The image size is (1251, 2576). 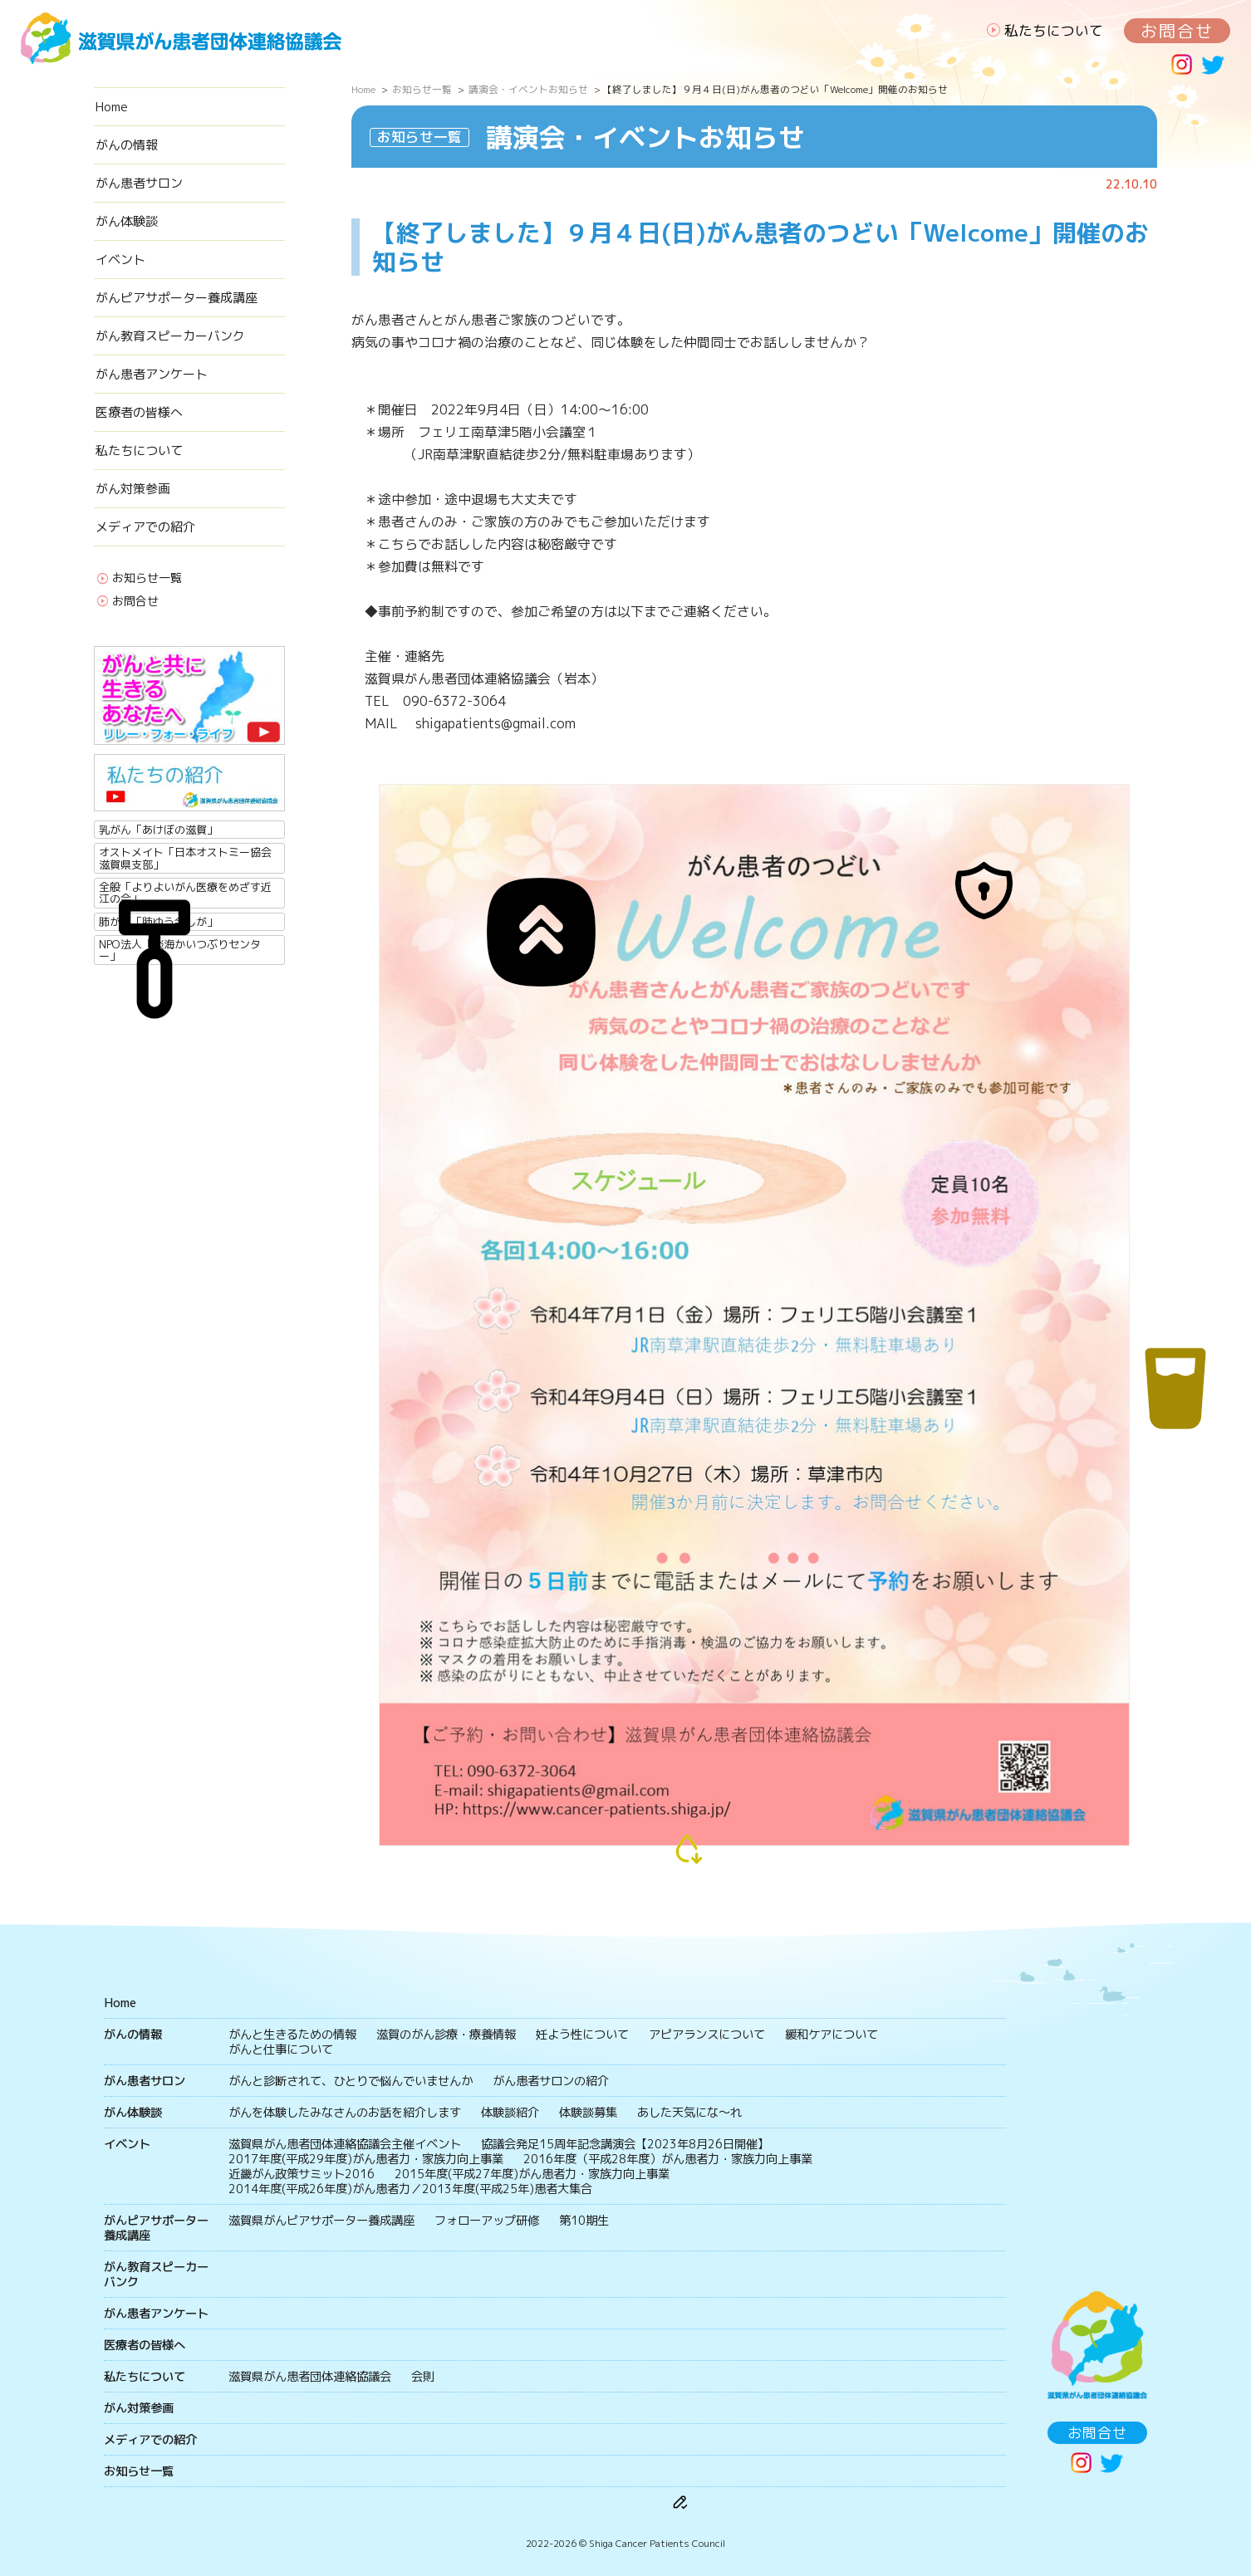 What do you see at coordinates (155, 959) in the screenshot?
I see `grooming or personal care tools` at bounding box center [155, 959].